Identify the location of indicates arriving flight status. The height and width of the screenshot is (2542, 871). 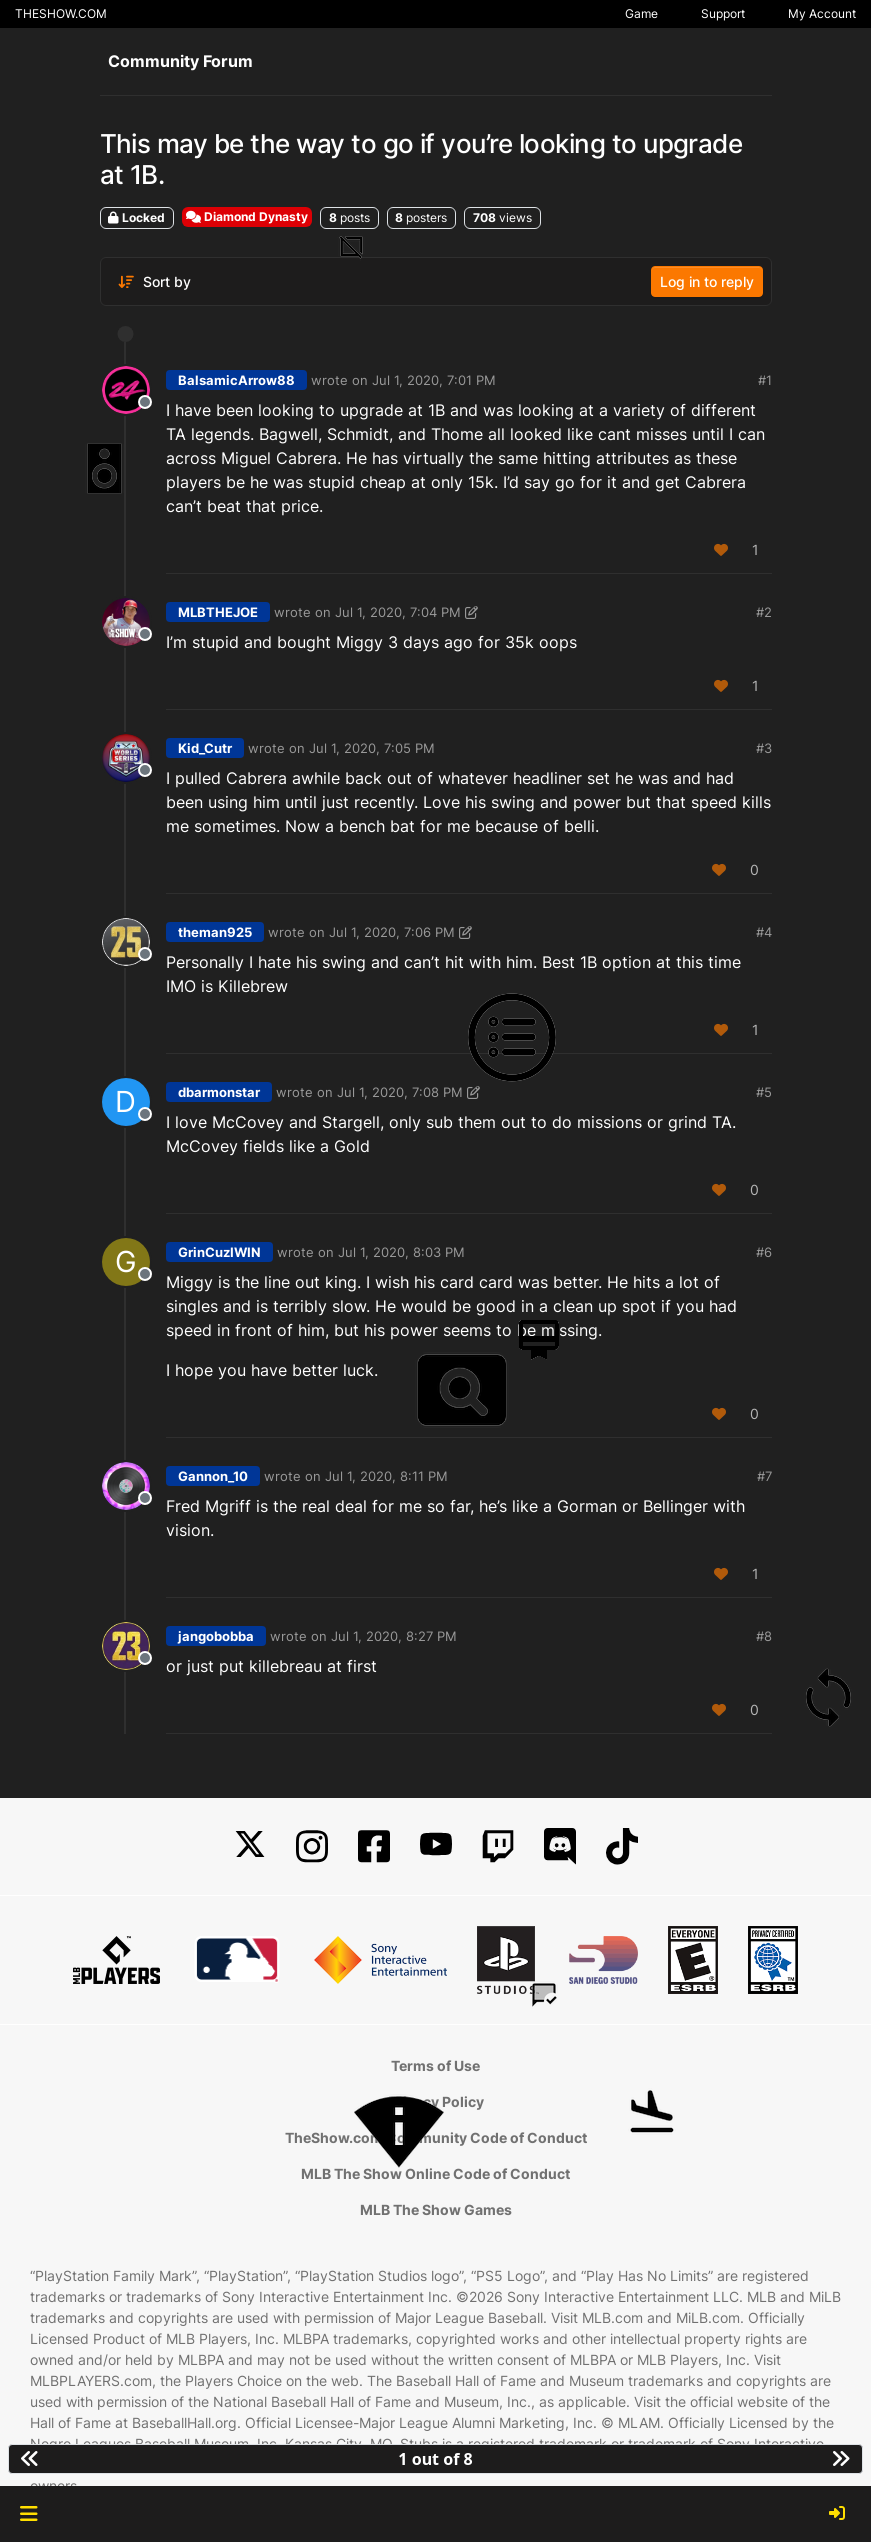
(652, 2112).